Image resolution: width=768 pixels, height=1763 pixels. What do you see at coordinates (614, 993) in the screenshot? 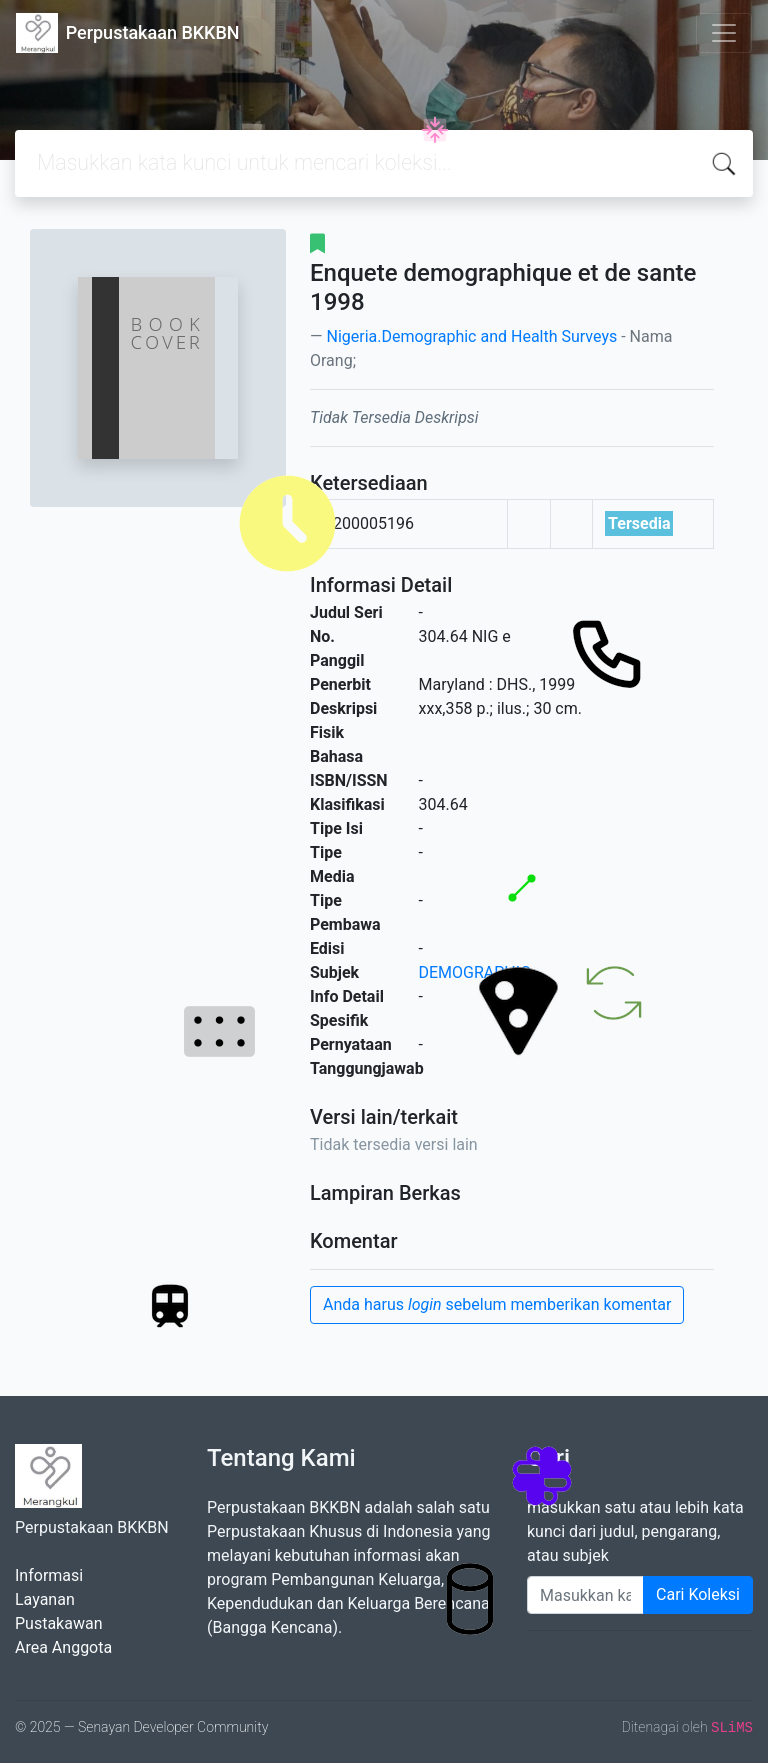
I see `refresh or reload content` at bounding box center [614, 993].